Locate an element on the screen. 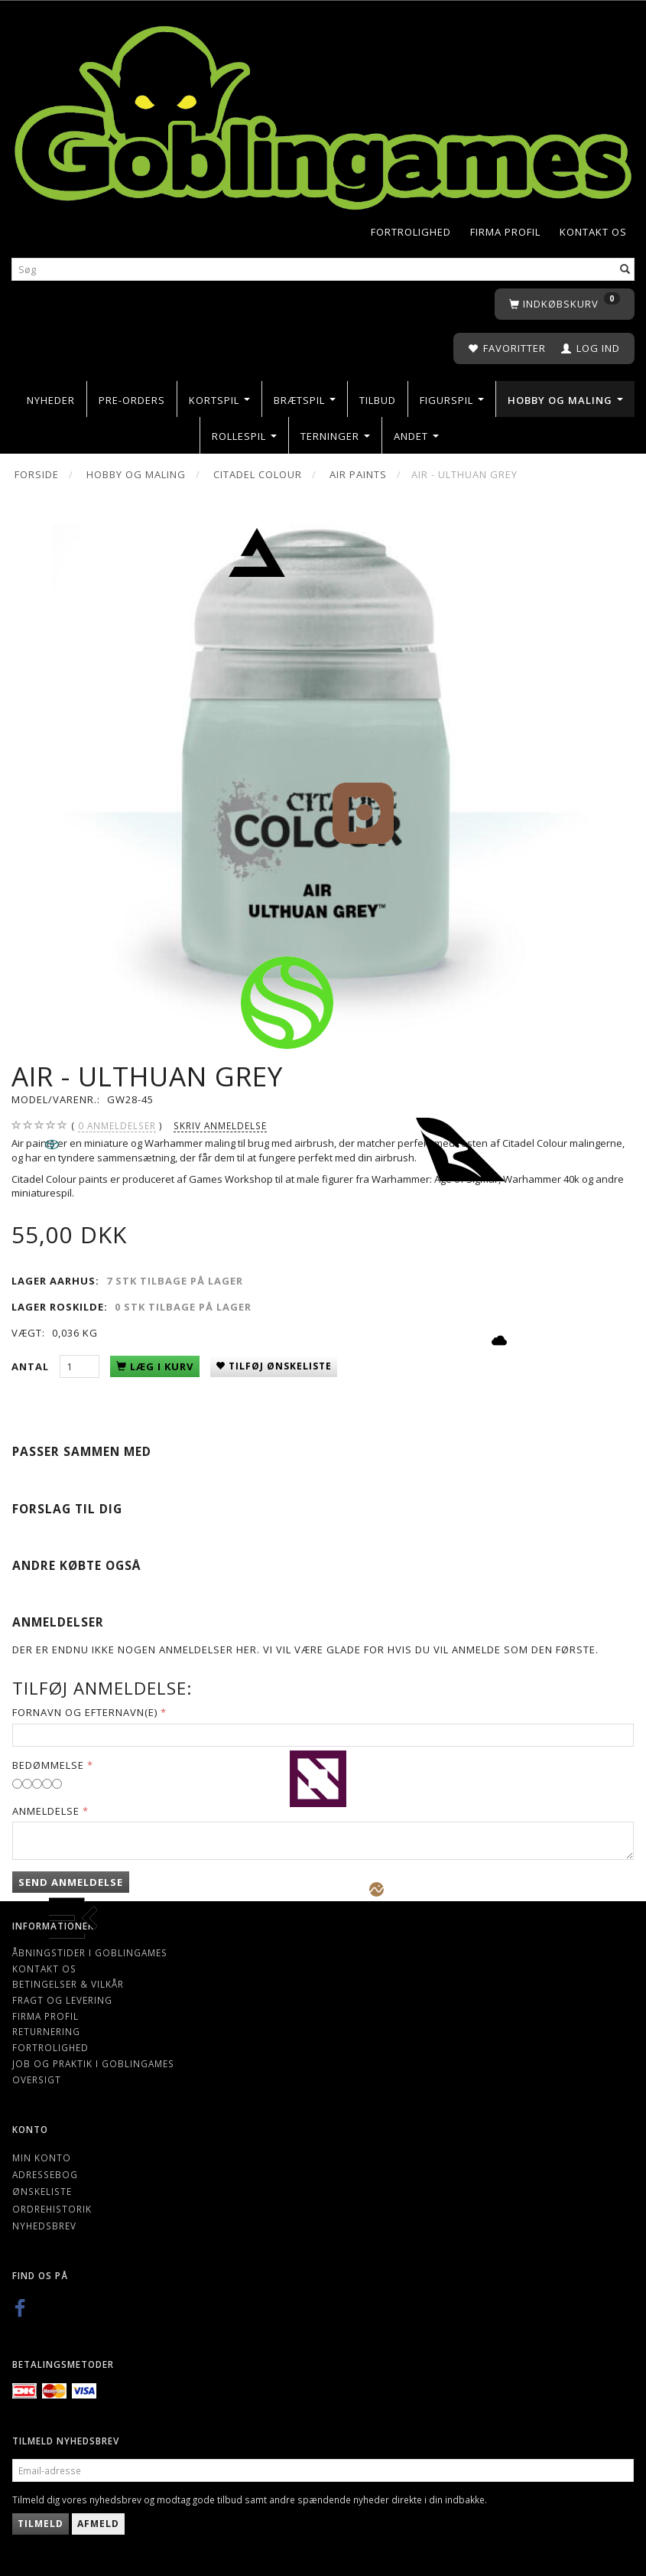 The image size is (646, 2576). navigate to CNCF (Cloud Native Computing Foundation) website or resources is located at coordinates (318, 1779).